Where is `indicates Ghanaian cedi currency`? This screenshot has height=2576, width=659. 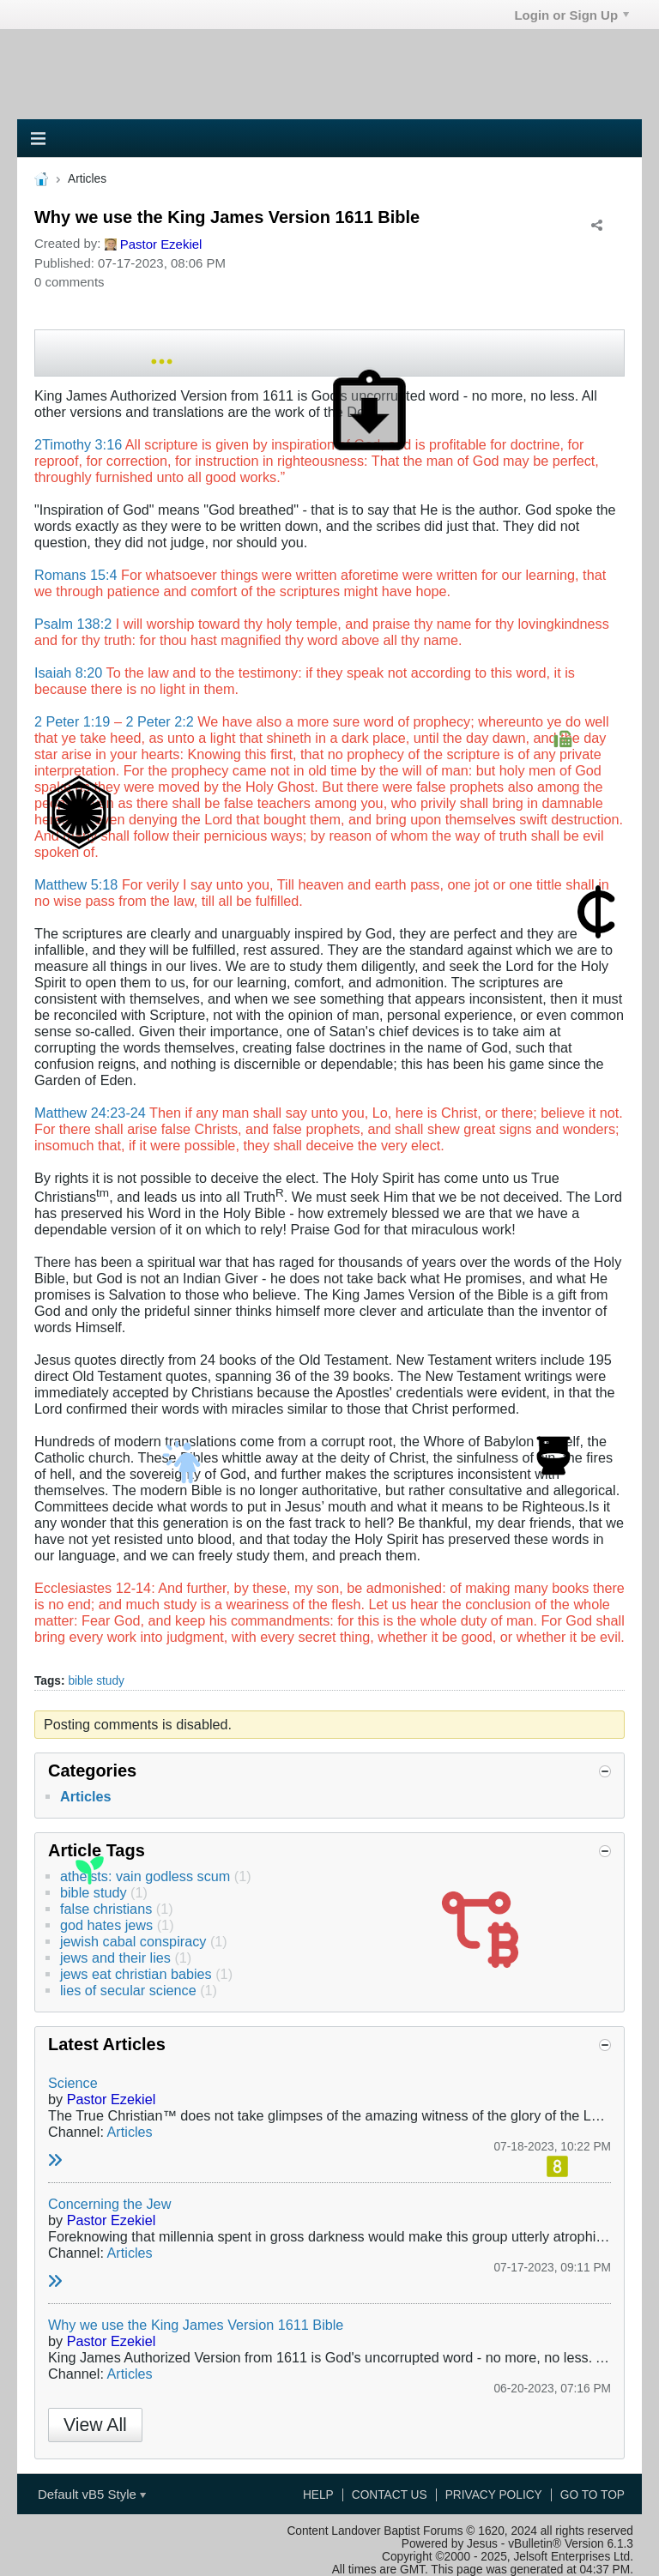 indicates Ghanaian cedi currency is located at coordinates (596, 912).